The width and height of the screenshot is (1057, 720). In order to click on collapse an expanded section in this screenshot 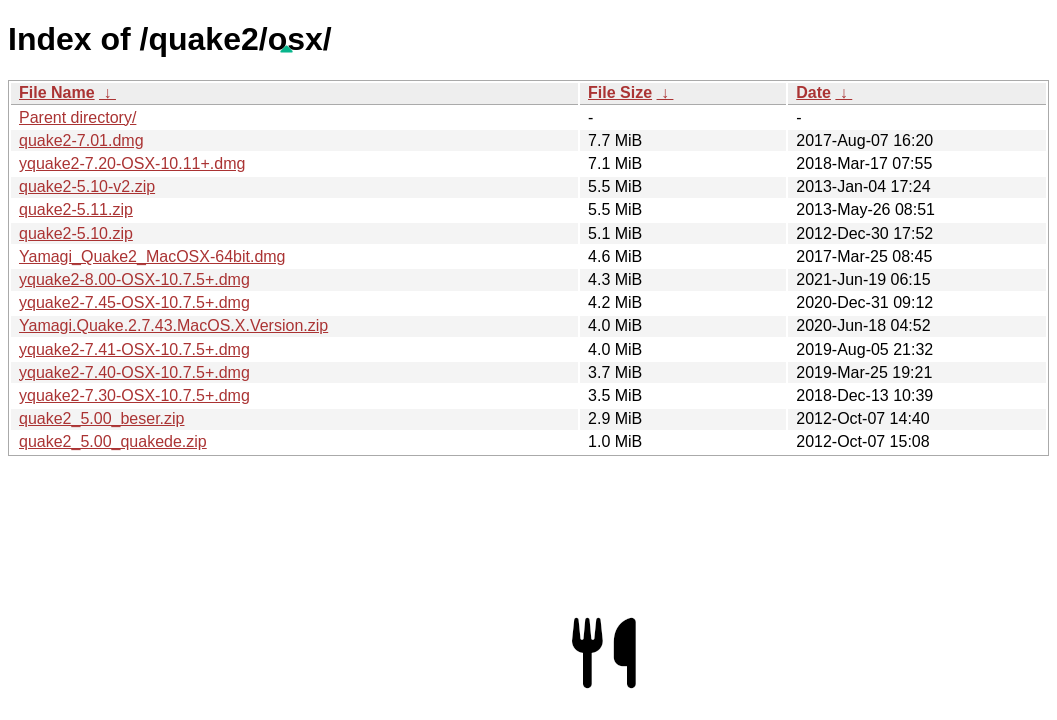, I will do `click(286, 49)`.